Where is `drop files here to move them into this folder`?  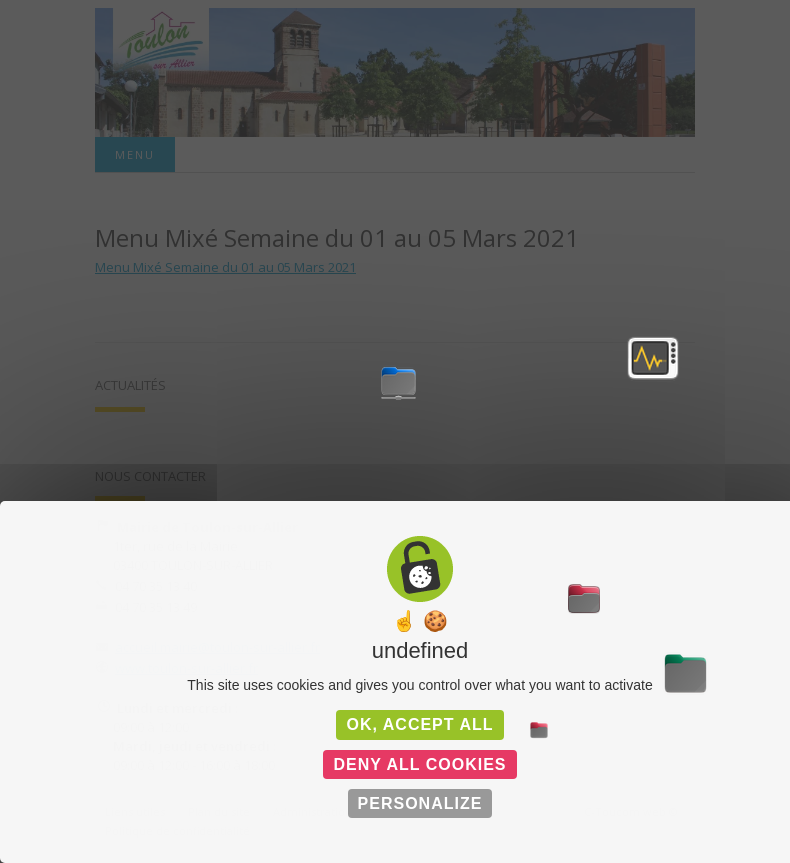 drop files here to move them into this folder is located at coordinates (584, 598).